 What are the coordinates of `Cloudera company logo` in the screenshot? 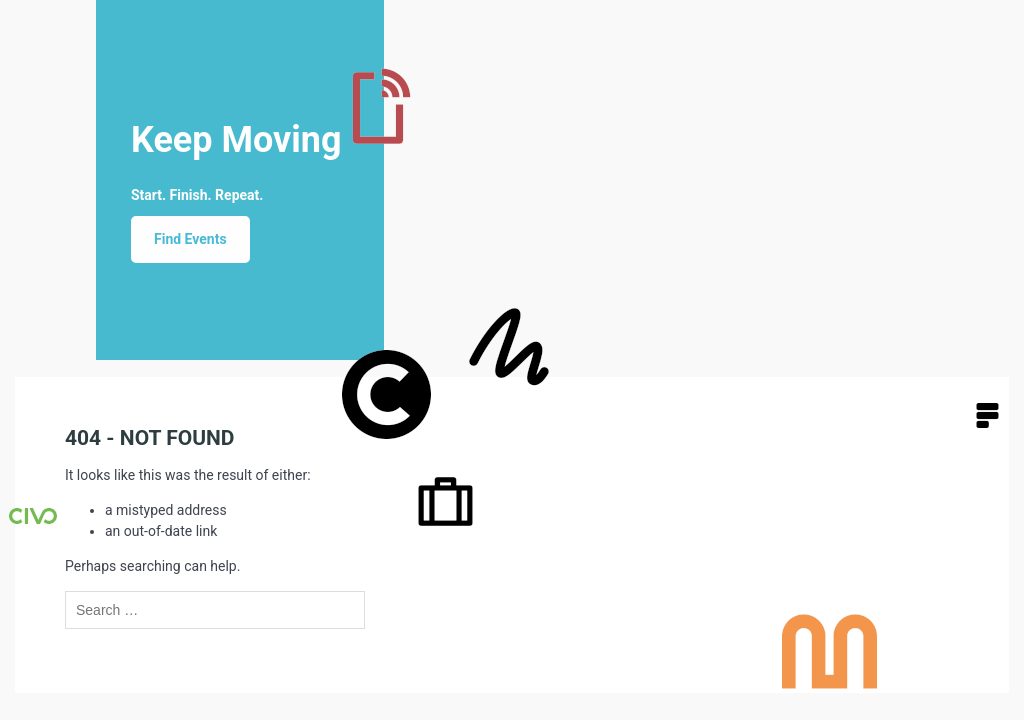 It's located at (386, 394).